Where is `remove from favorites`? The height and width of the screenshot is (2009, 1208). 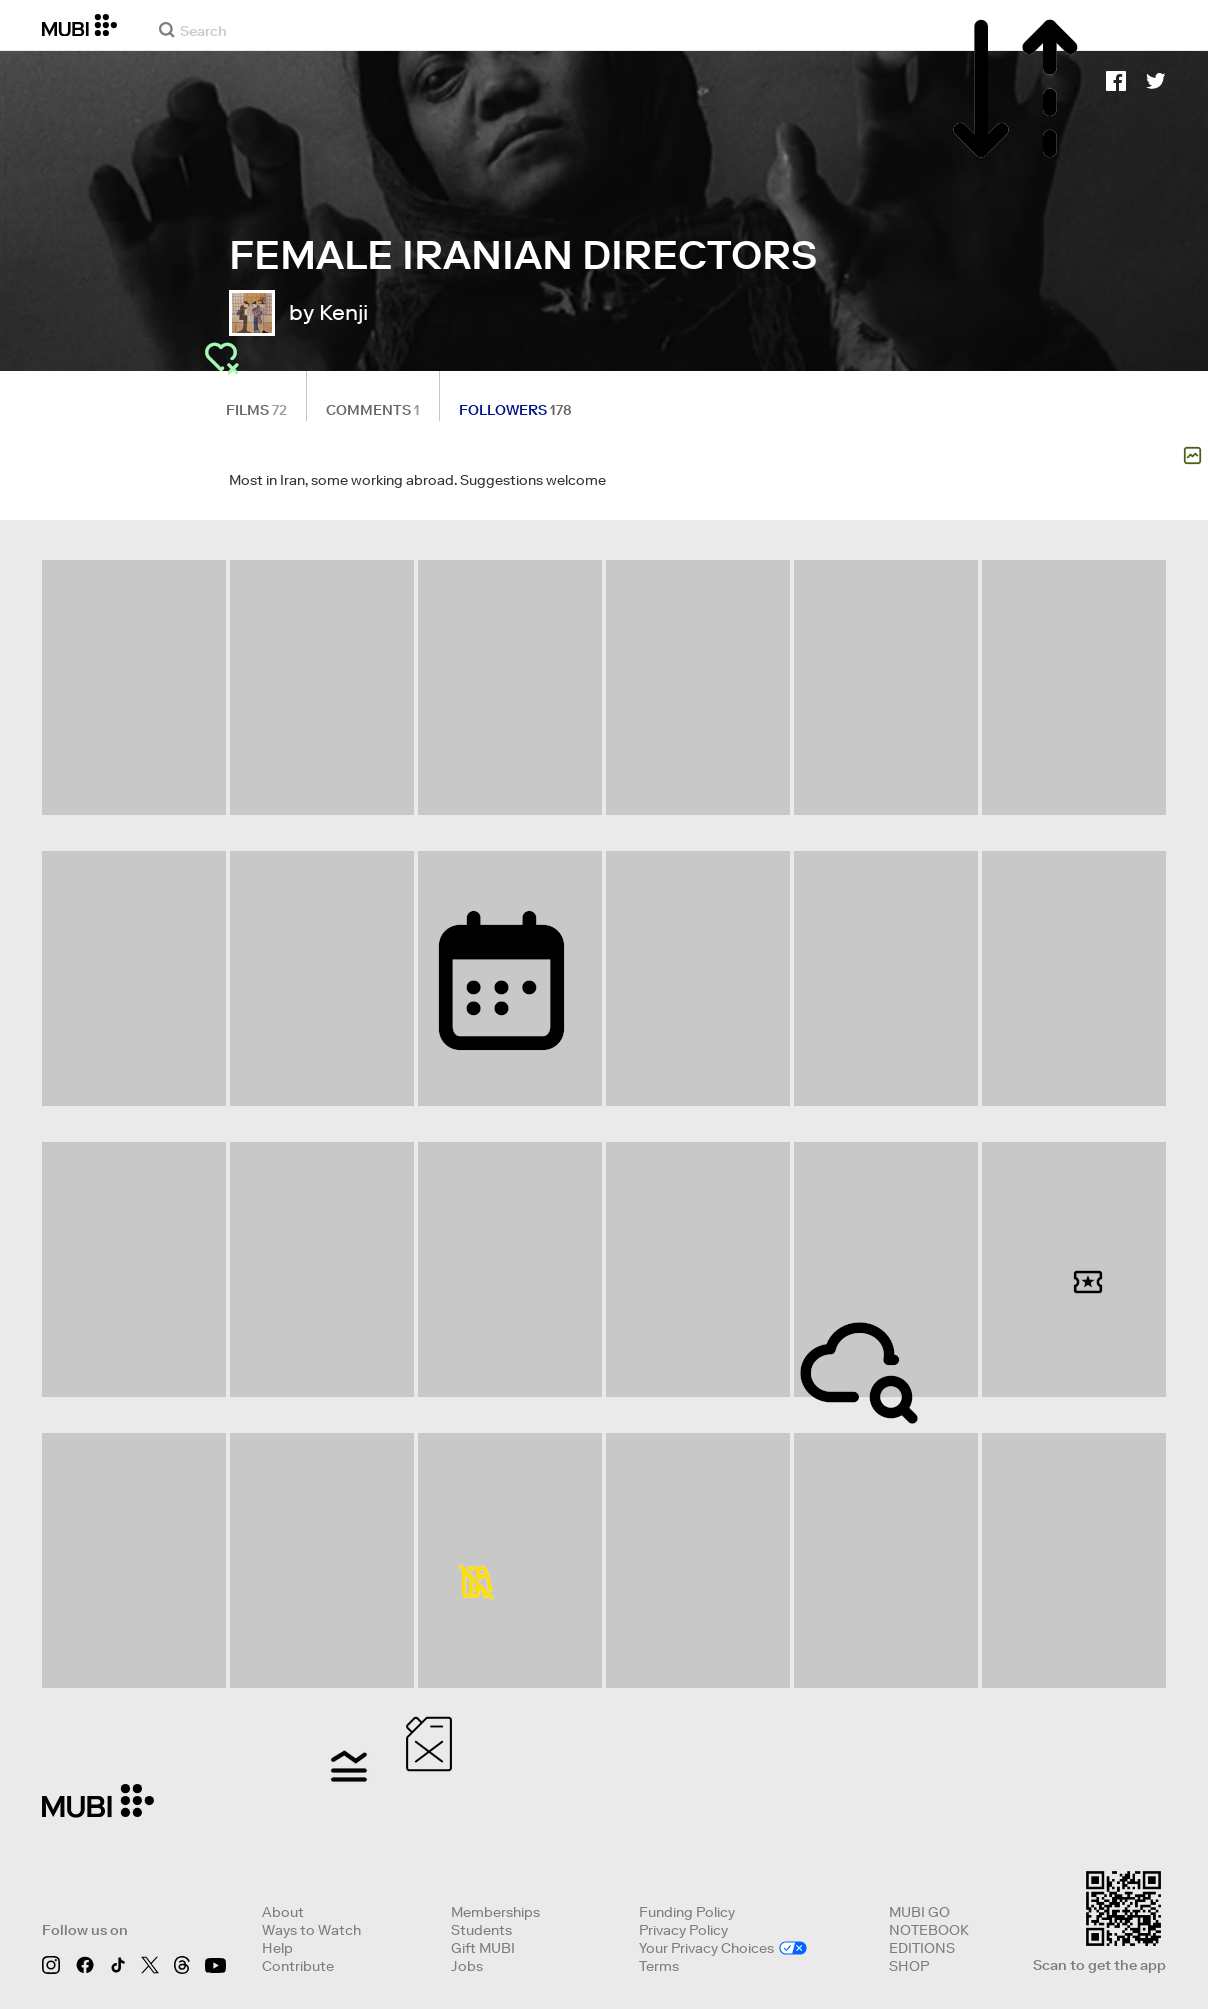 remove from favorites is located at coordinates (221, 357).